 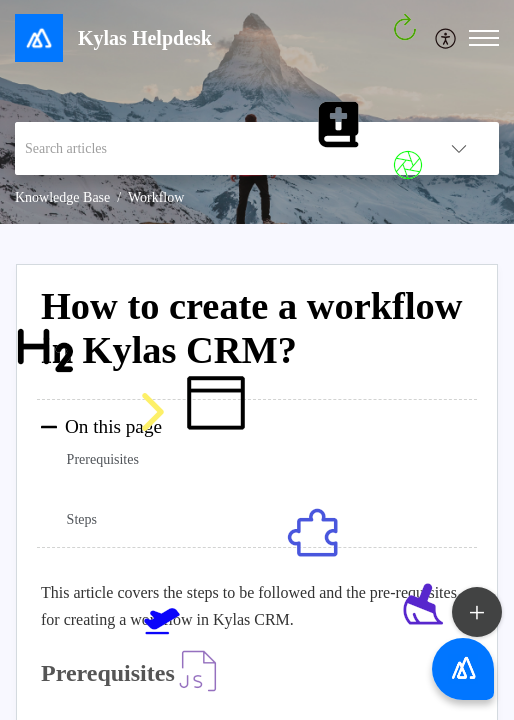 What do you see at coordinates (153, 412) in the screenshot?
I see `navigate to the next item or screen` at bounding box center [153, 412].